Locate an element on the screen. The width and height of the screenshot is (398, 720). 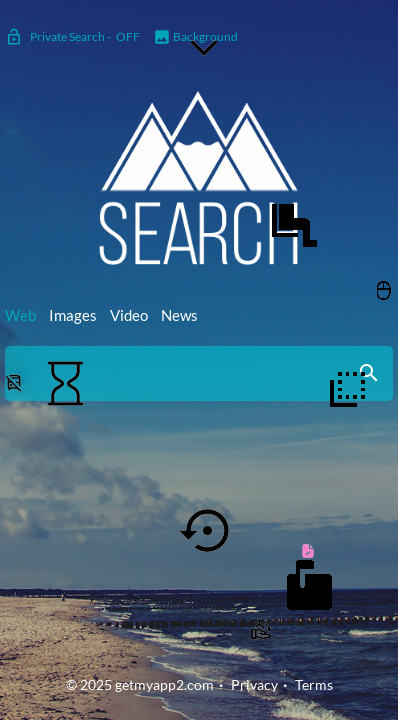
indicates transfers are not available at this stop is located at coordinates (14, 383).